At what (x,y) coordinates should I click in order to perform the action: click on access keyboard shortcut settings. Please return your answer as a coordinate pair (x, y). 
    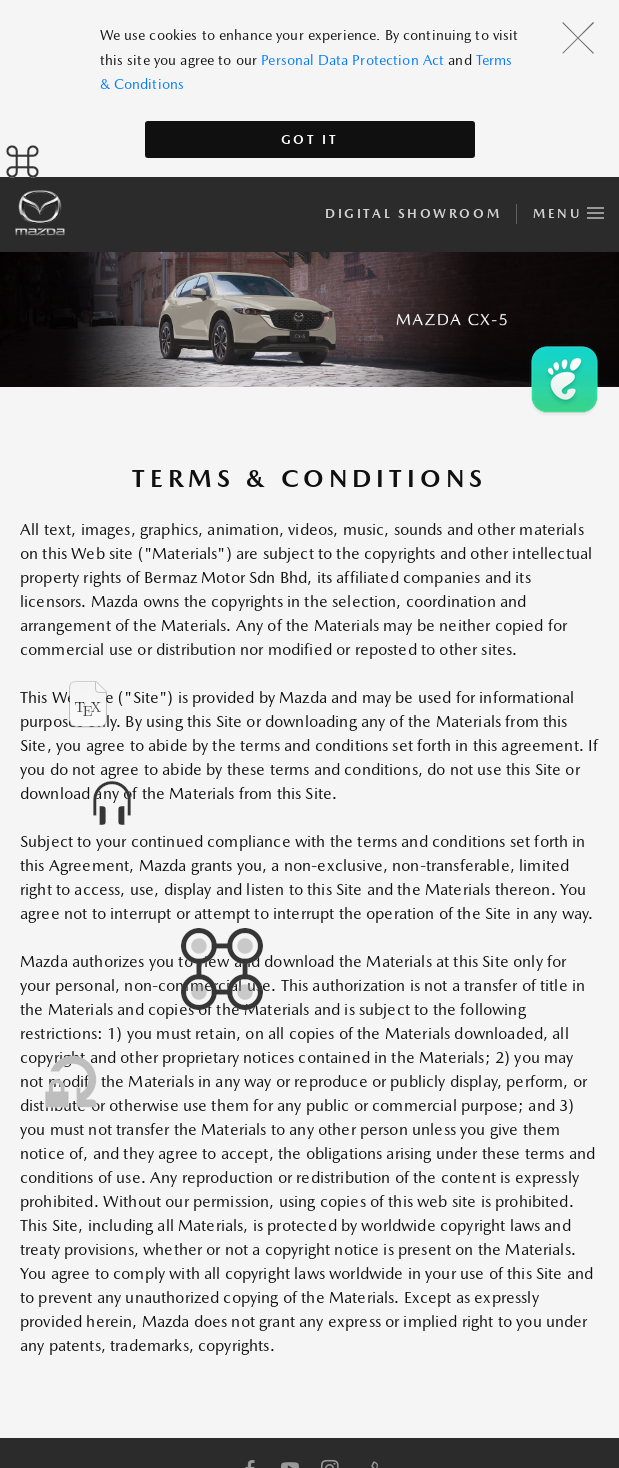
    Looking at the image, I should click on (22, 161).